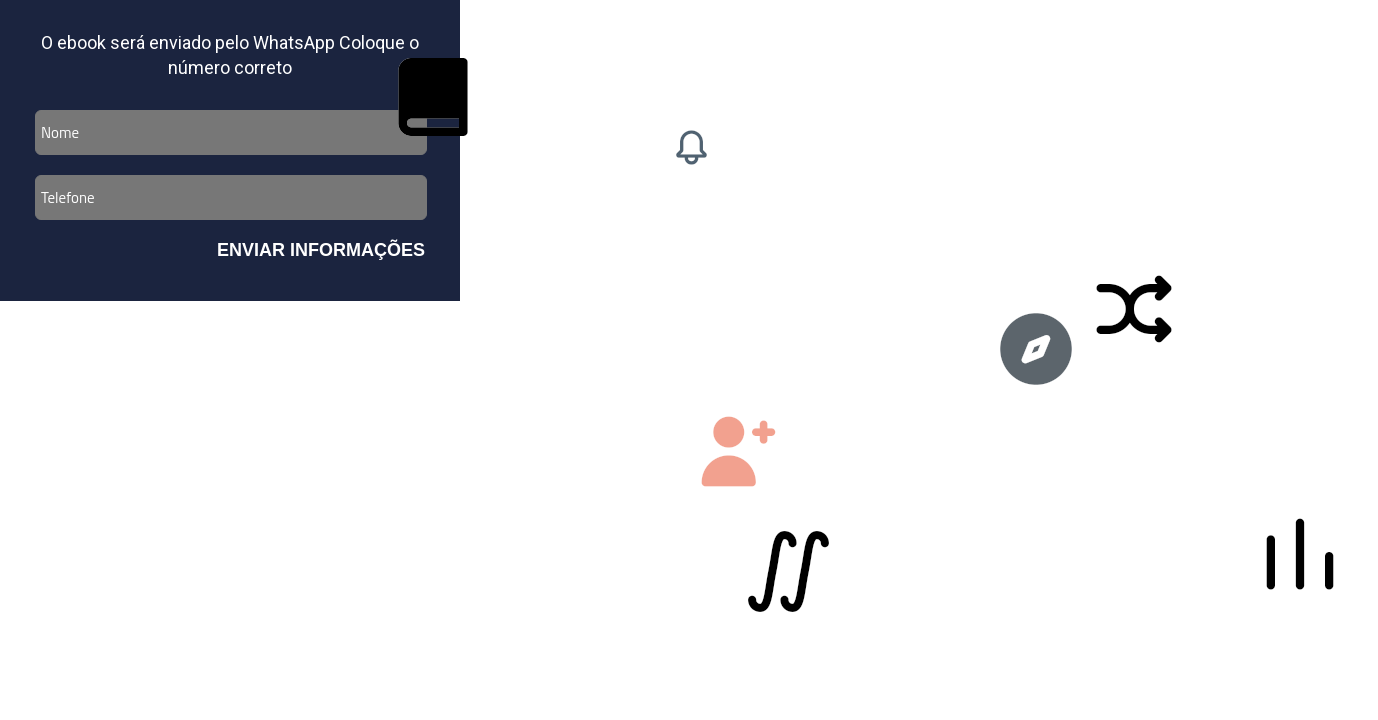  I want to click on open your library or reading list, so click(433, 97).